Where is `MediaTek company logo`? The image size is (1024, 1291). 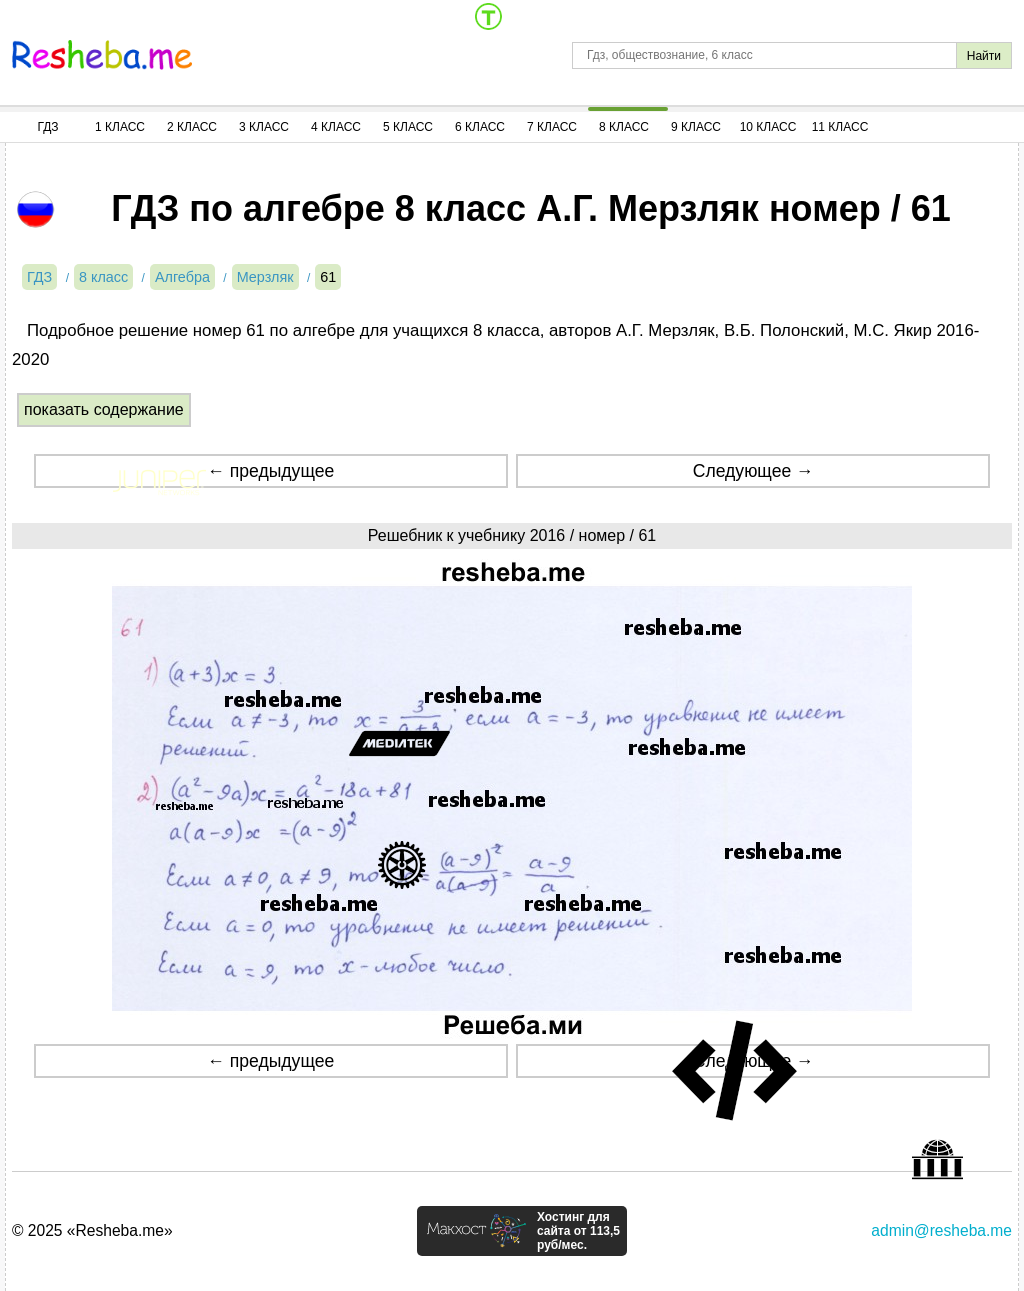
MediaTek company logo is located at coordinates (399, 743).